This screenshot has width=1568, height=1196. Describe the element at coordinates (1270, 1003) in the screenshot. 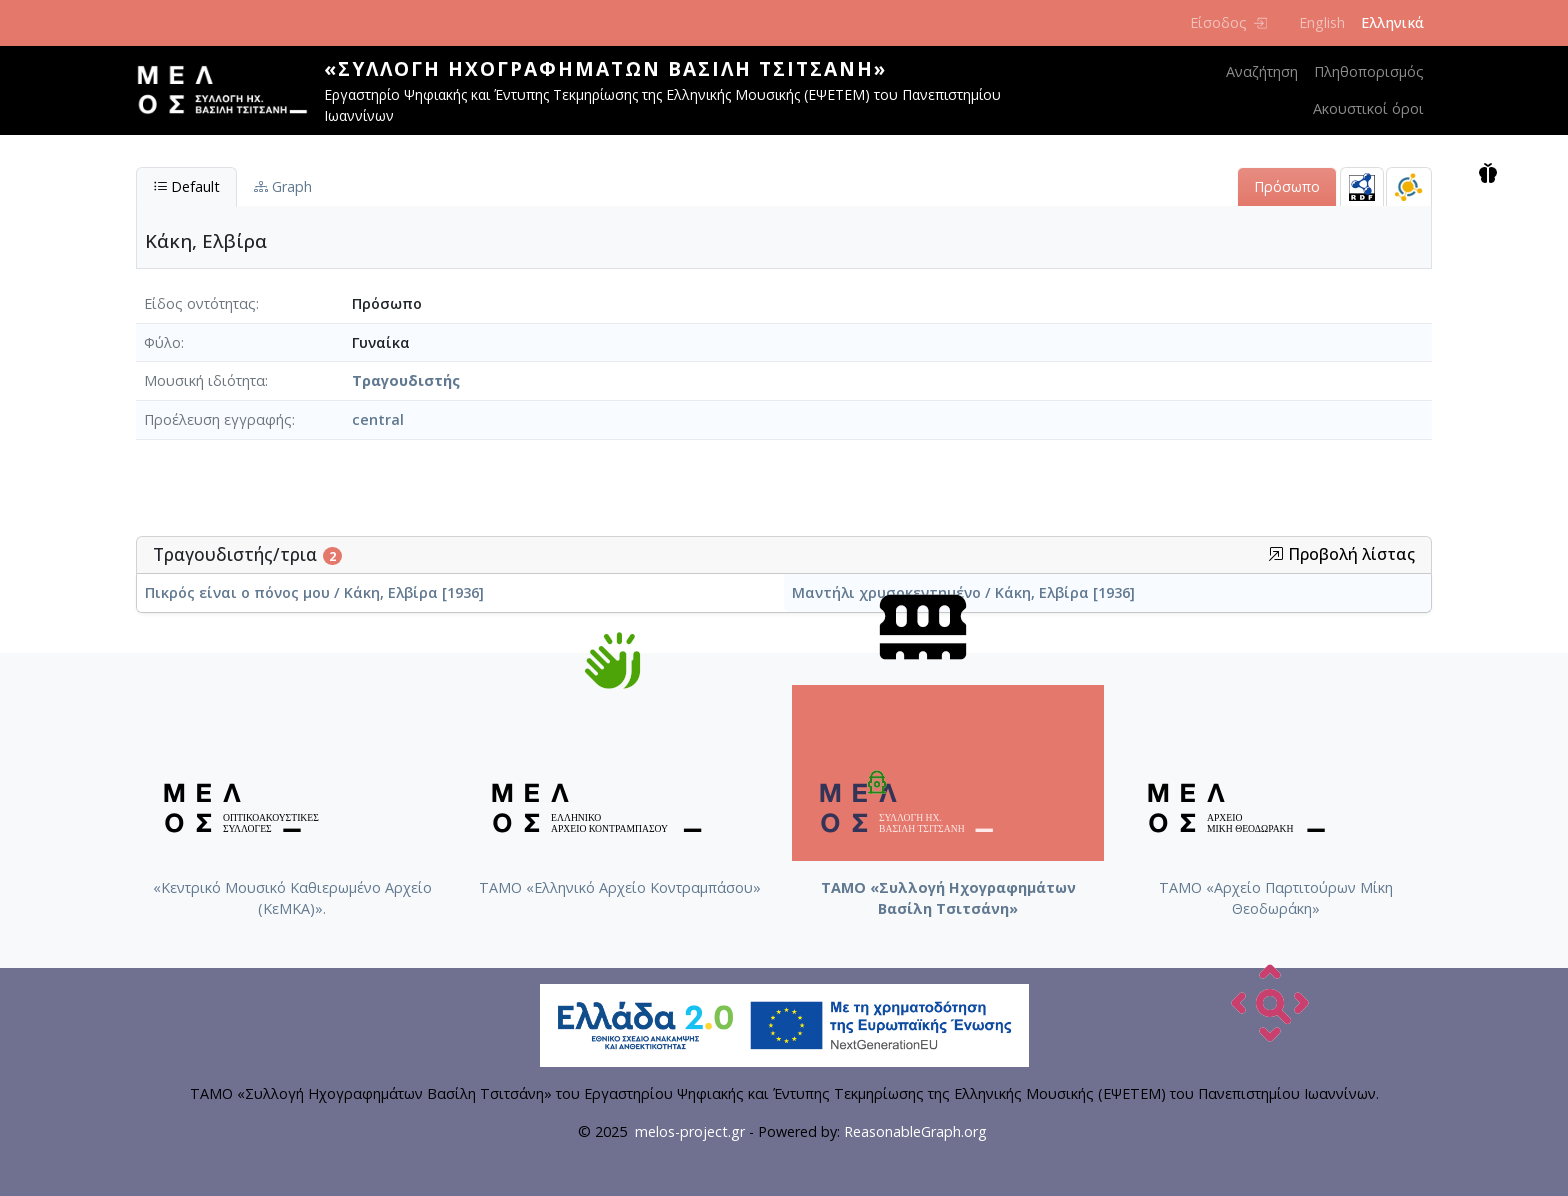

I see `pan and zoom controls for map or image viewer` at that location.